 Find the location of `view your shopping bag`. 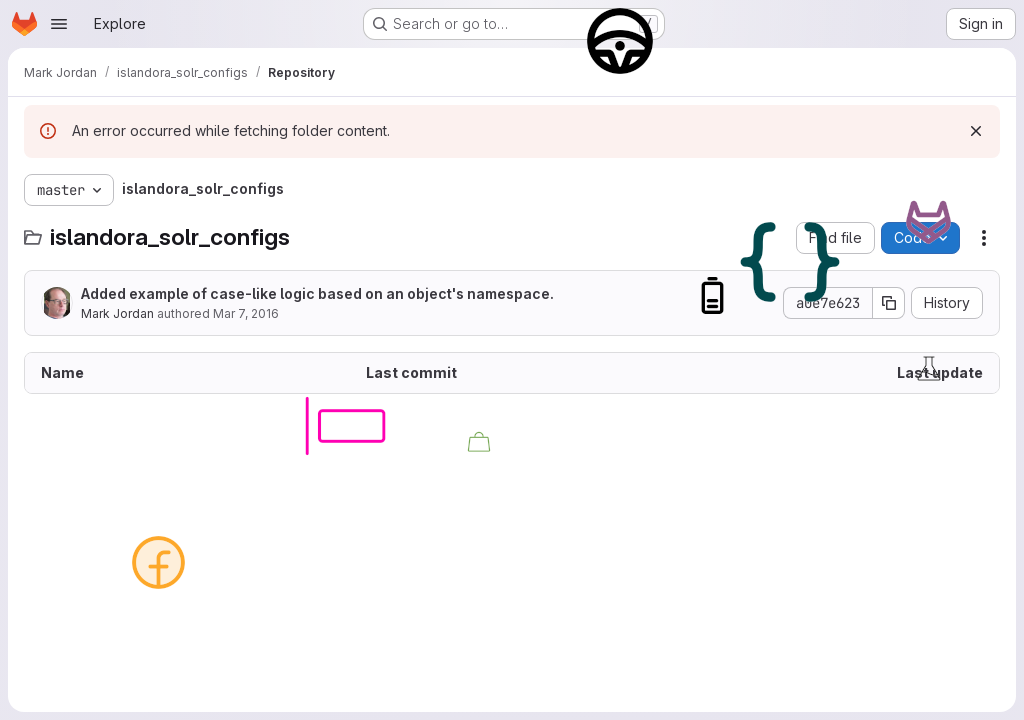

view your shopping bag is located at coordinates (479, 443).